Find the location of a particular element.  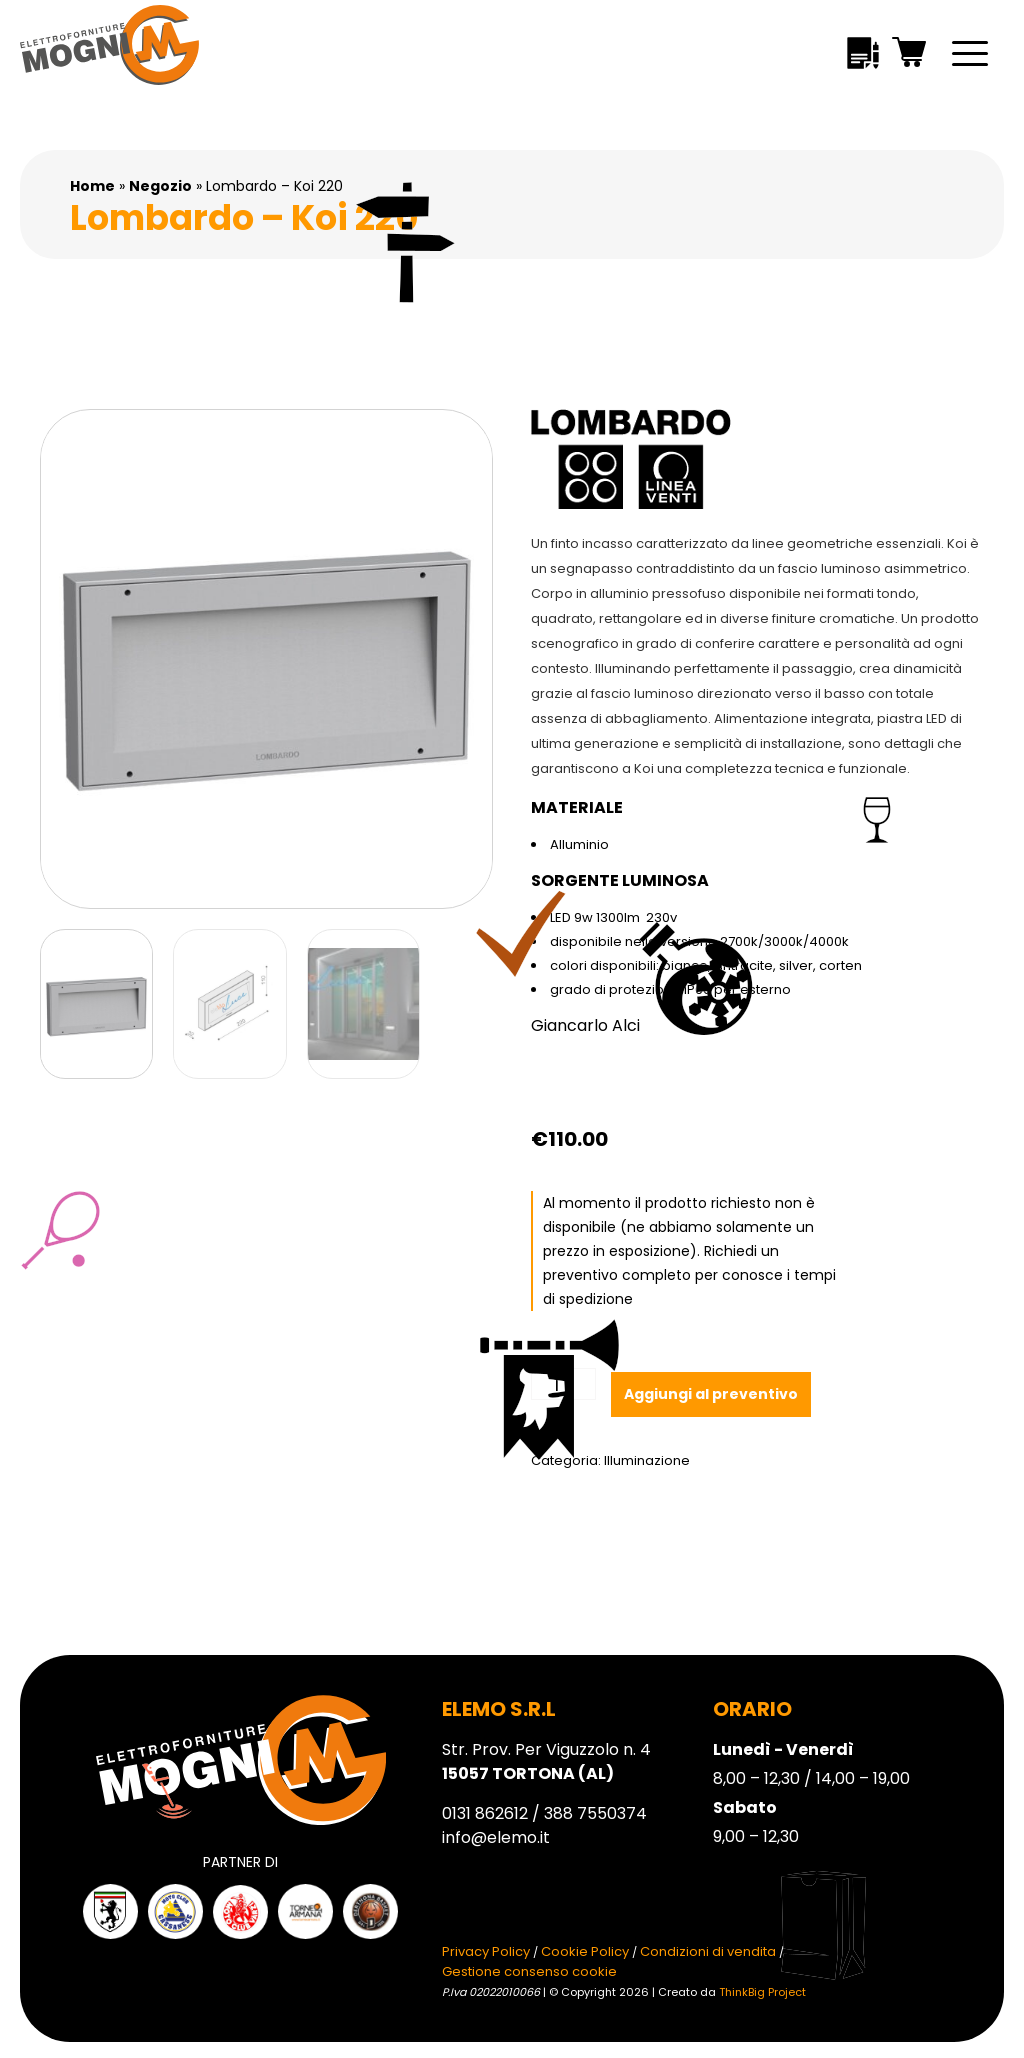

announce a new achievement or milestone is located at coordinates (549, 1389).